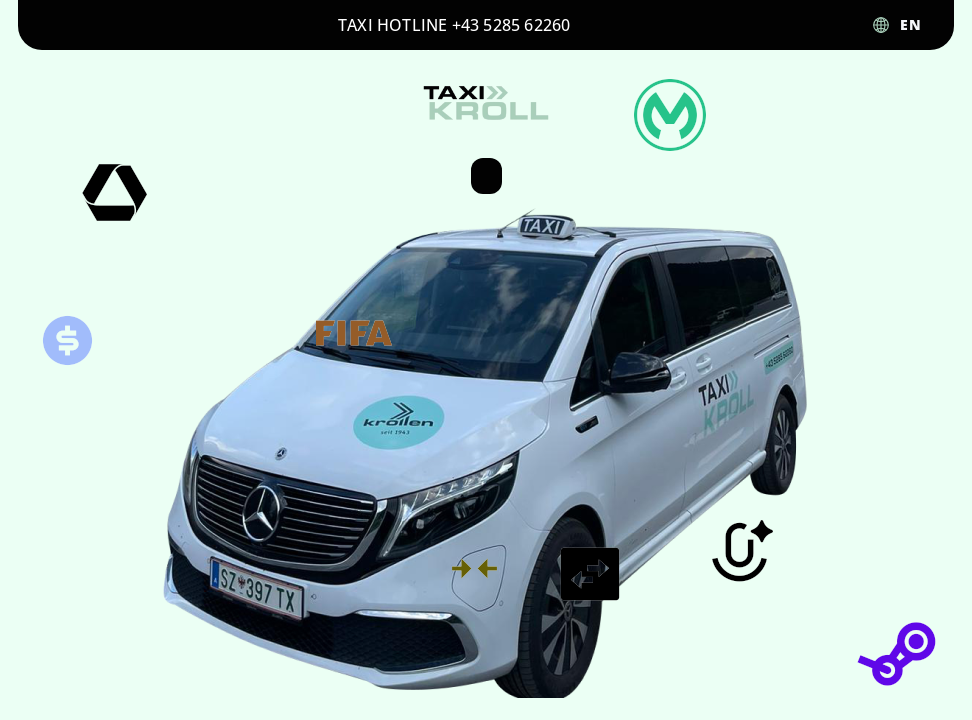 Image resolution: width=972 pixels, height=720 pixels. Describe the element at coordinates (897, 653) in the screenshot. I see `open Steam gaming platform` at that location.